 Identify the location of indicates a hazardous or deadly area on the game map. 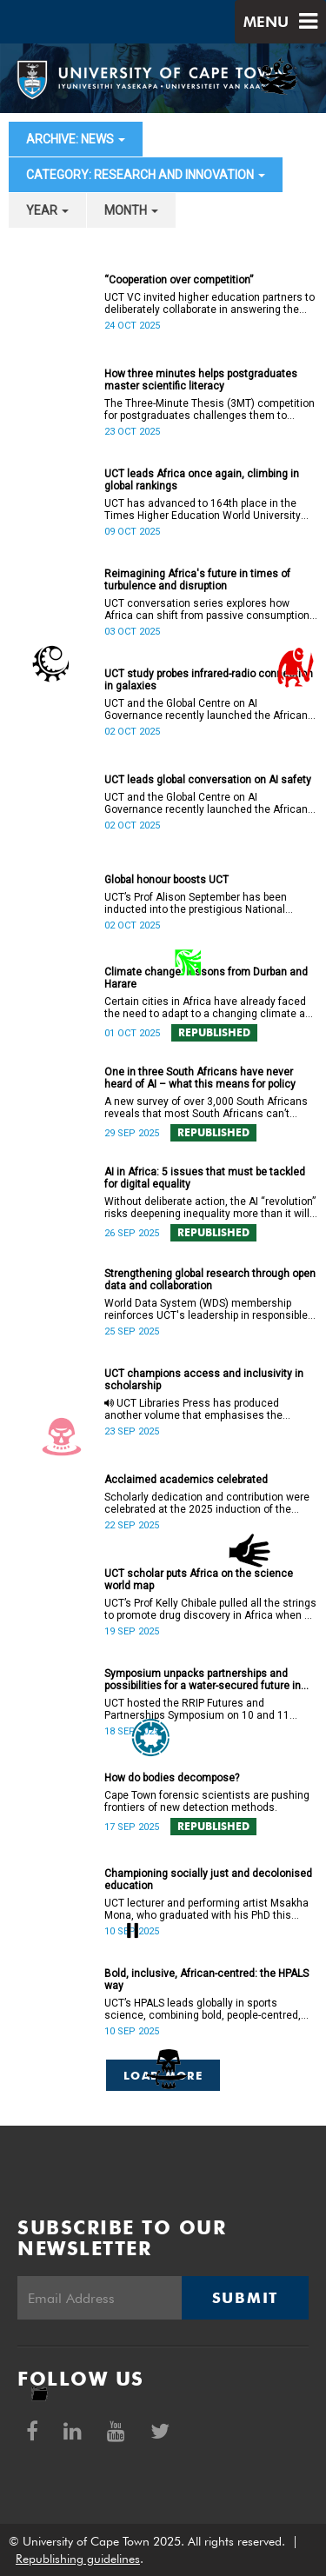
(62, 1437).